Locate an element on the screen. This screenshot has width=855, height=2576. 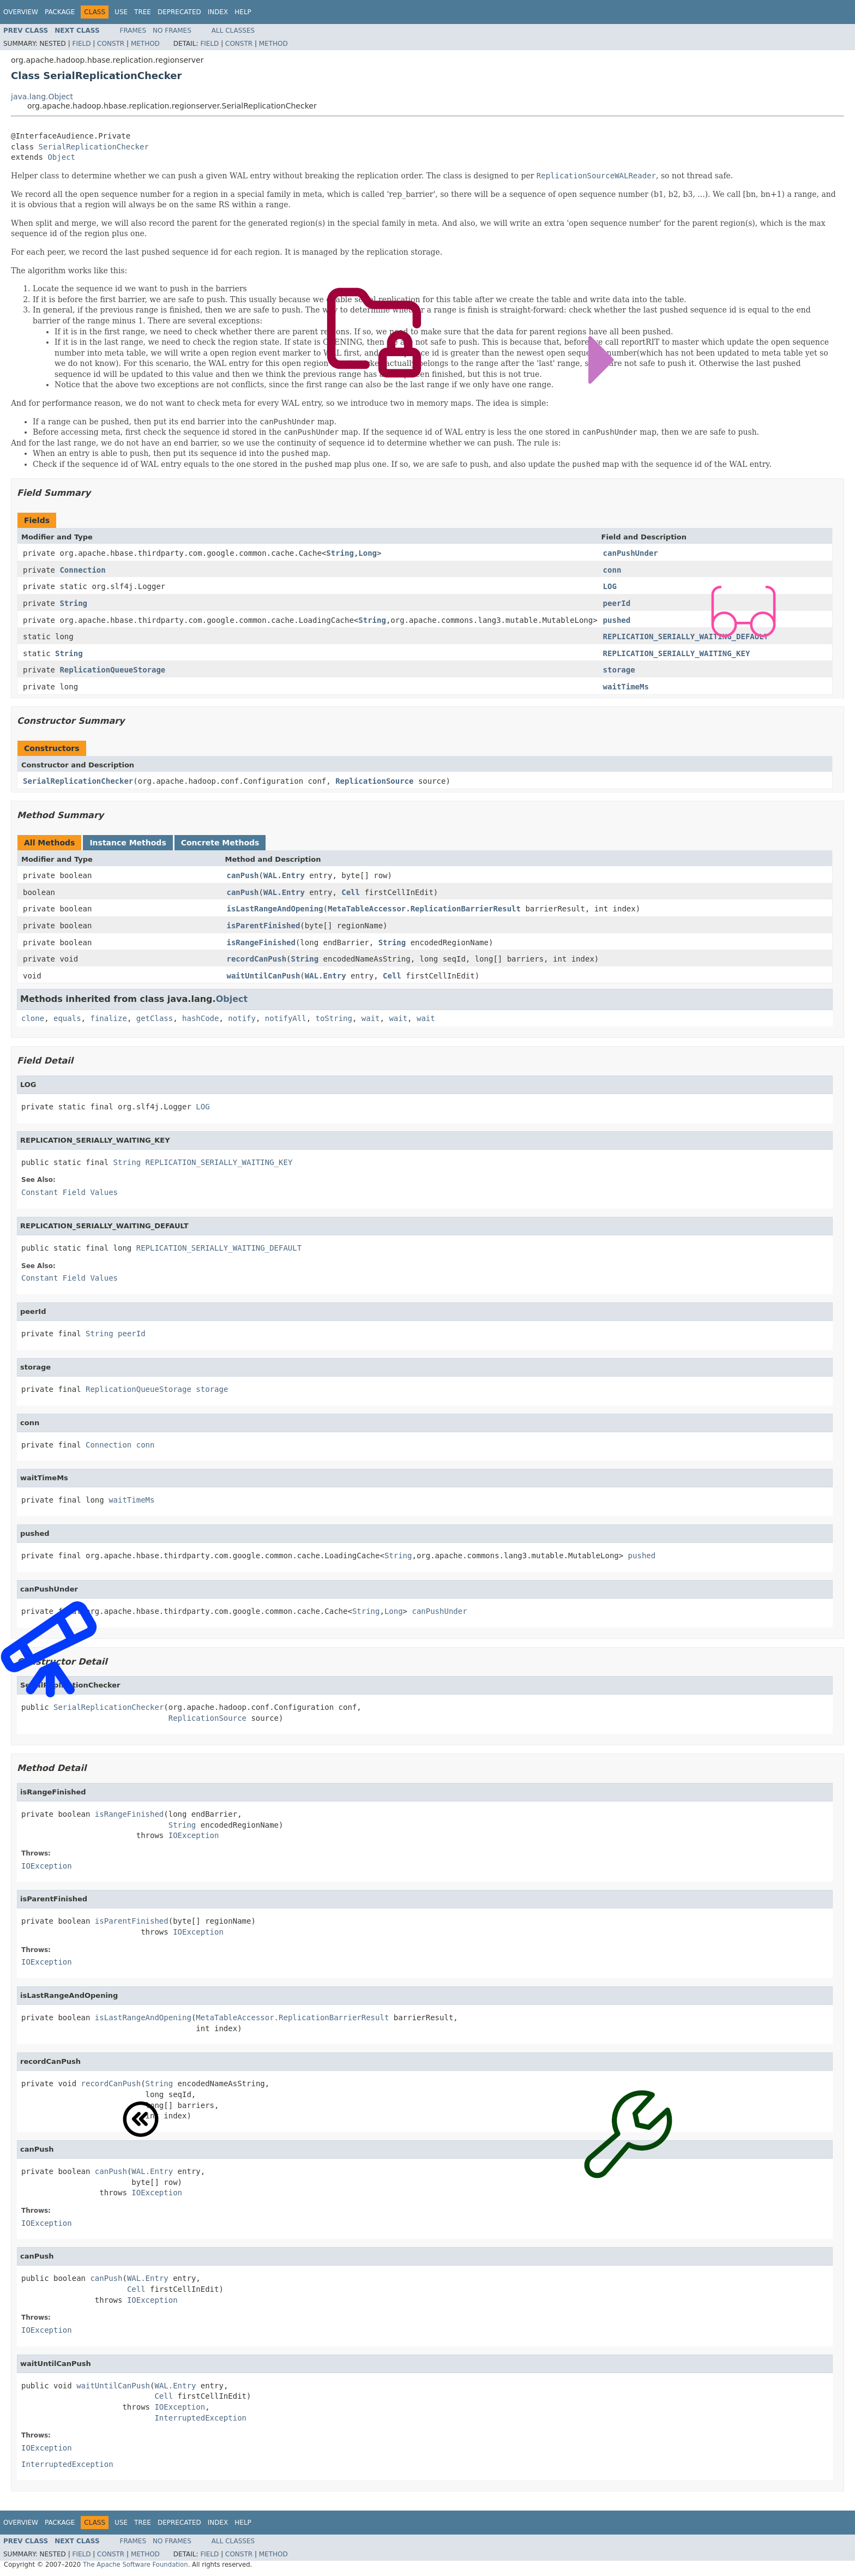
explore or discover new content is located at coordinates (49, 1648).